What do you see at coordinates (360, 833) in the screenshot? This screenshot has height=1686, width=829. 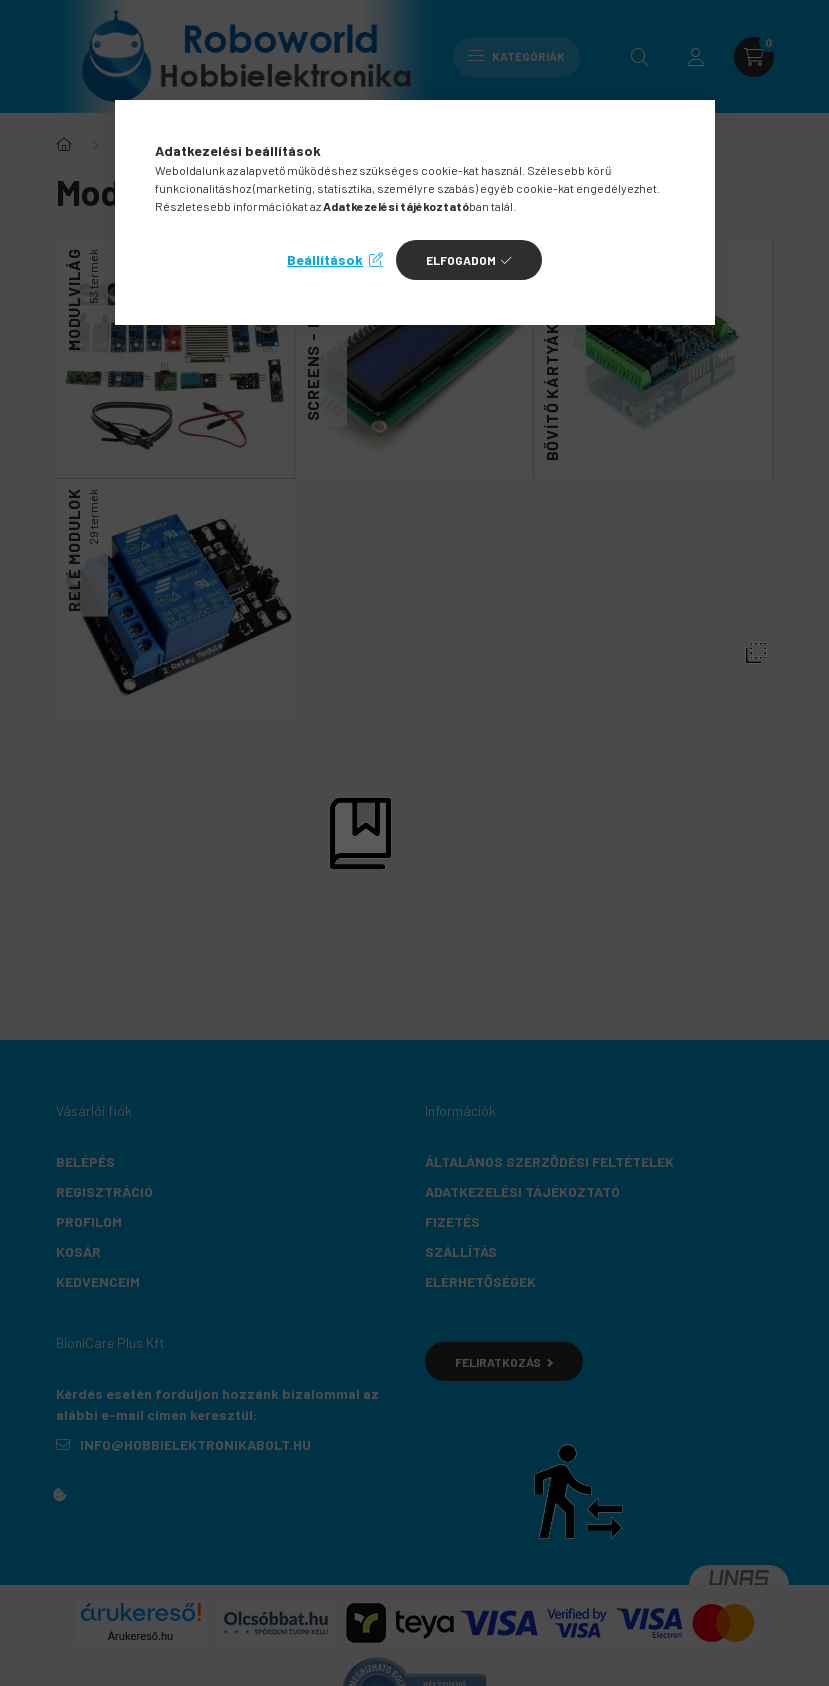 I see `access your bookmarked reading material` at bounding box center [360, 833].